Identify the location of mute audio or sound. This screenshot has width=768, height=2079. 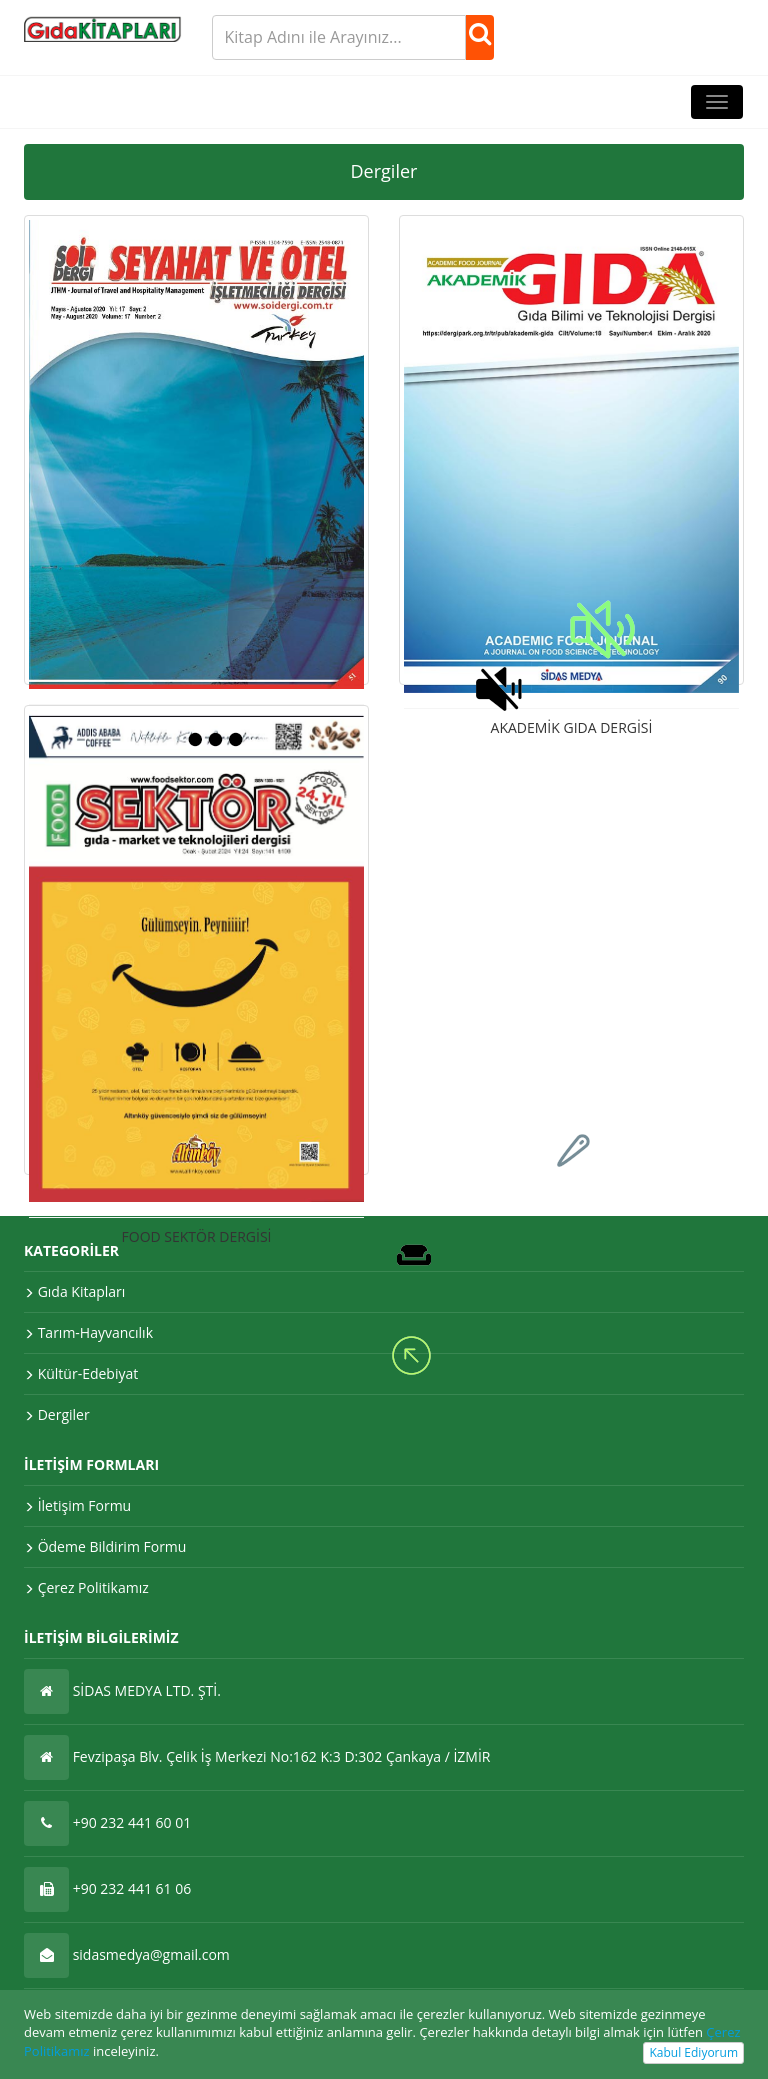
(498, 689).